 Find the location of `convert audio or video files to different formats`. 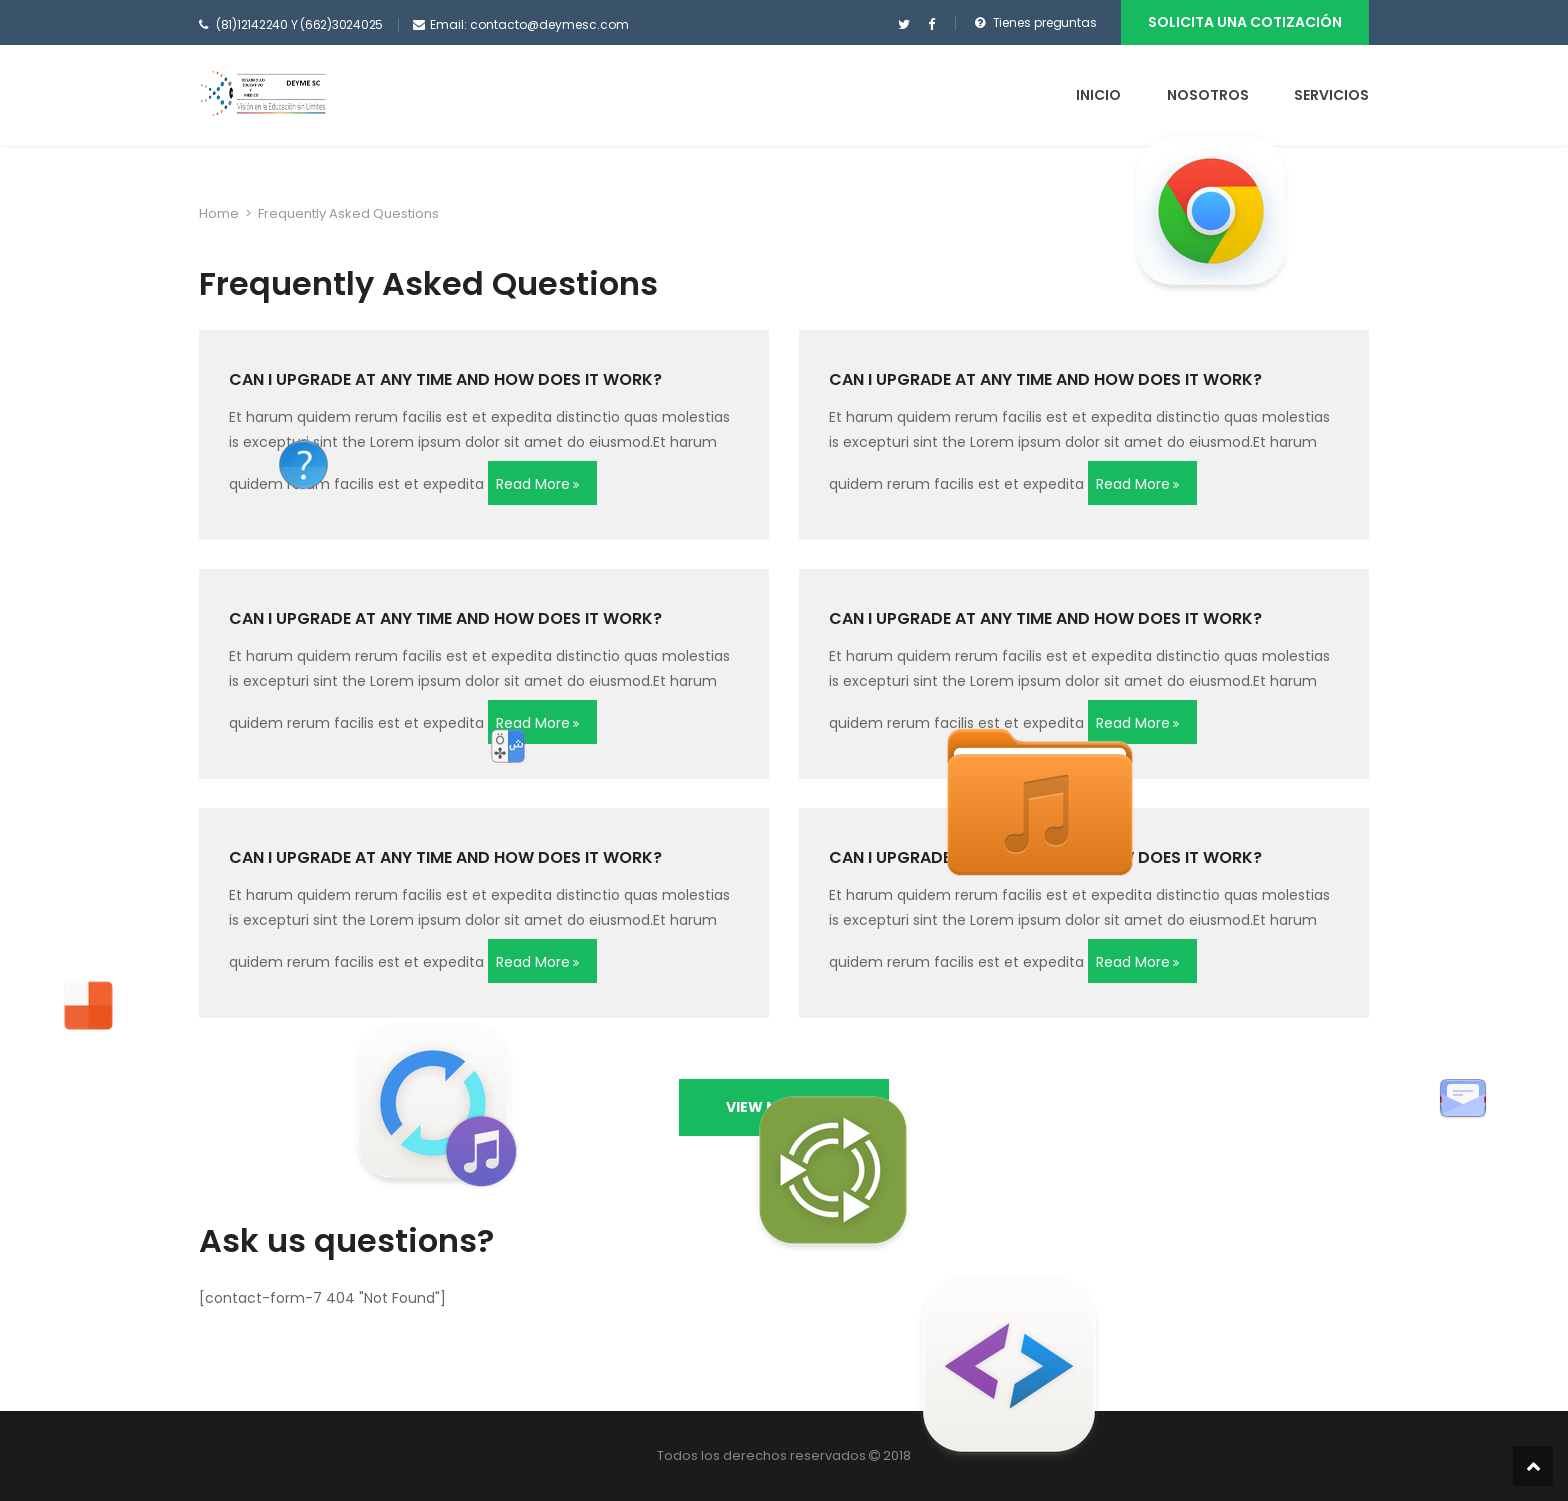

convert audio or video files to different formats is located at coordinates (433, 1103).